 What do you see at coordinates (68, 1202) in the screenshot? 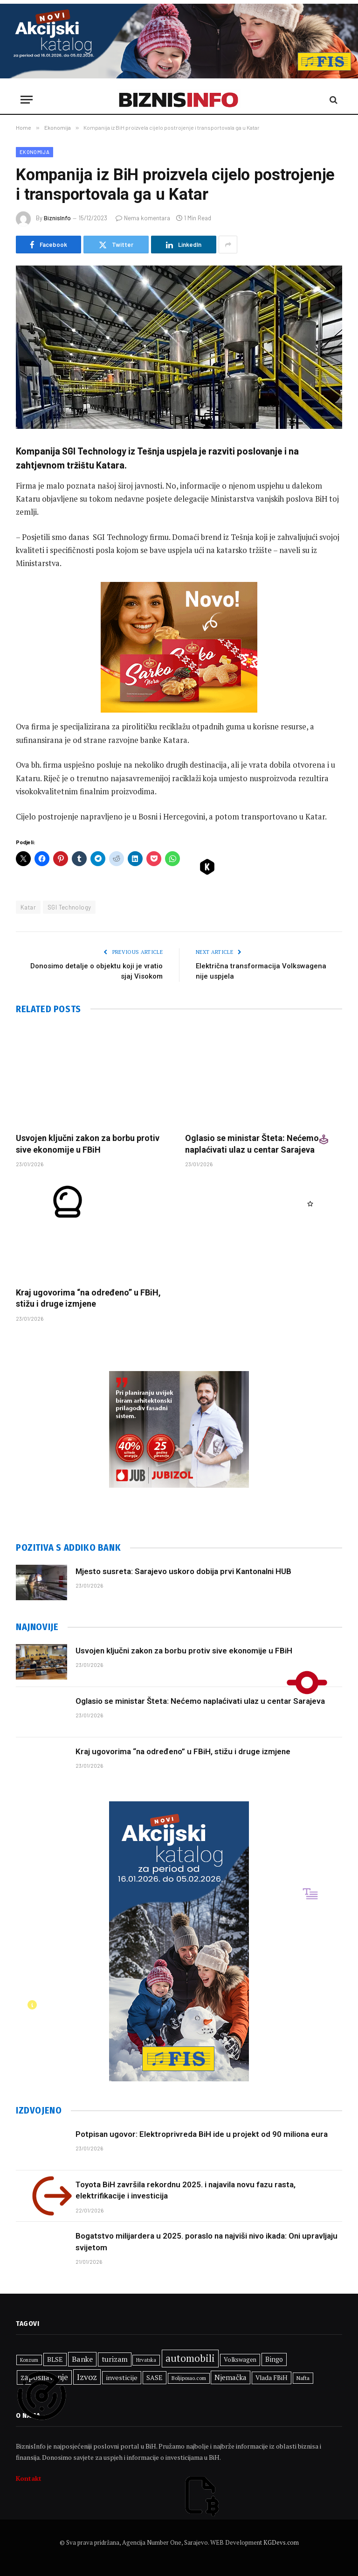
I see `access fortune or prediction features` at bounding box center [68, 1202].